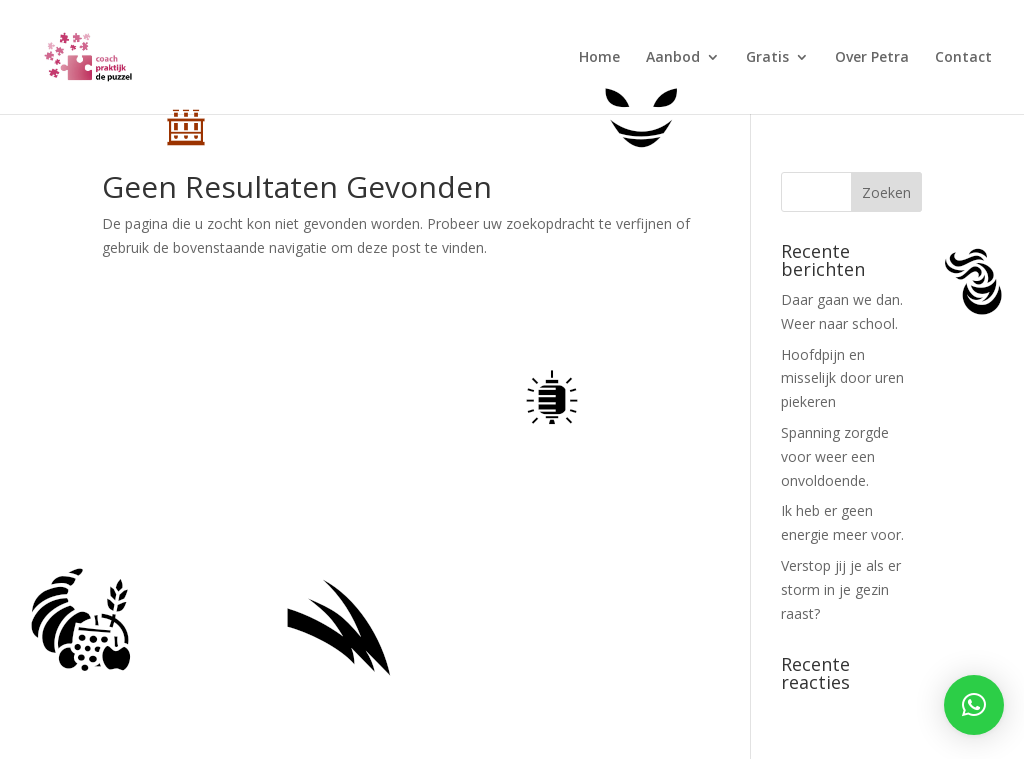  Describe the element at coordinates (186, 127) in the screenshot. I see `access laboratory or science features` at that location.